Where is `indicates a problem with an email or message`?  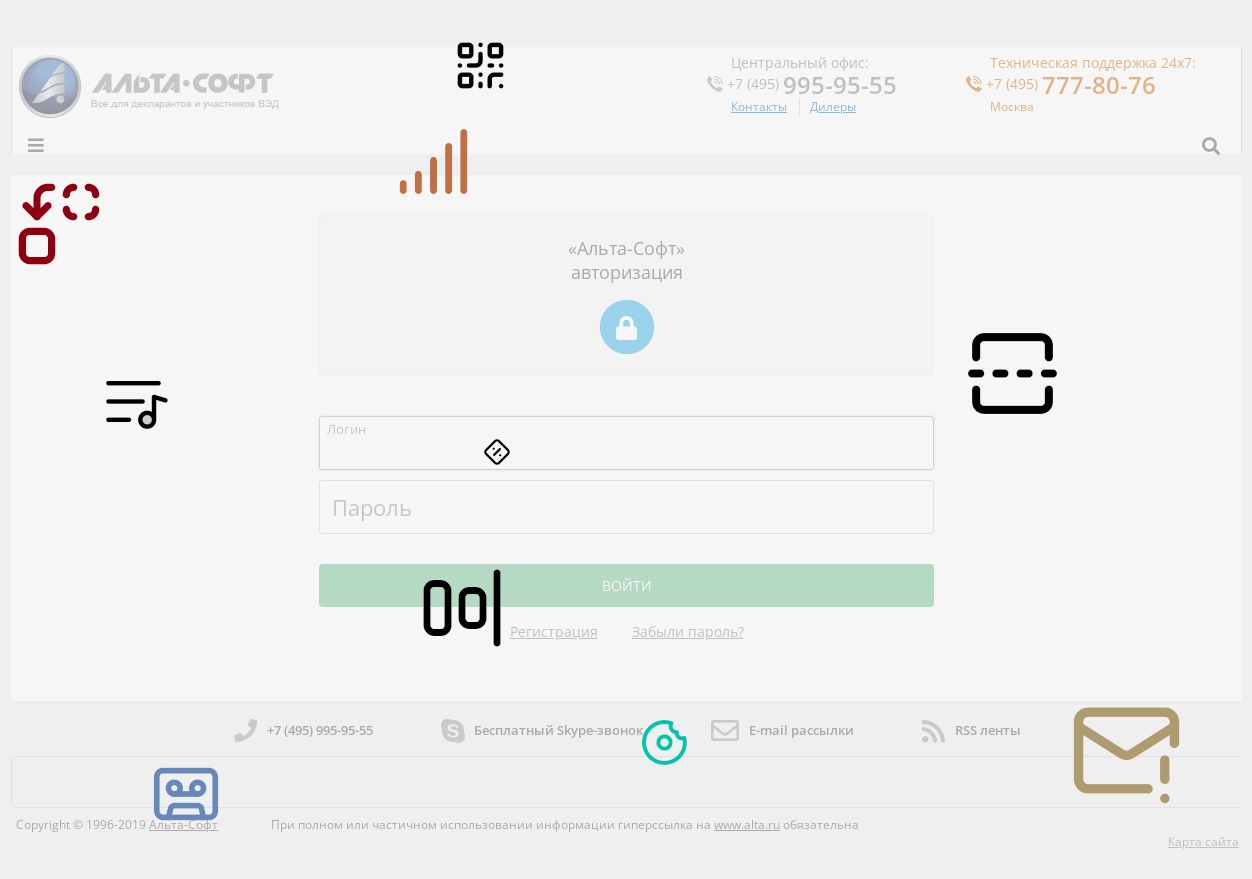
indicates a problem with an email or message is located at coordinates (1126, 750).